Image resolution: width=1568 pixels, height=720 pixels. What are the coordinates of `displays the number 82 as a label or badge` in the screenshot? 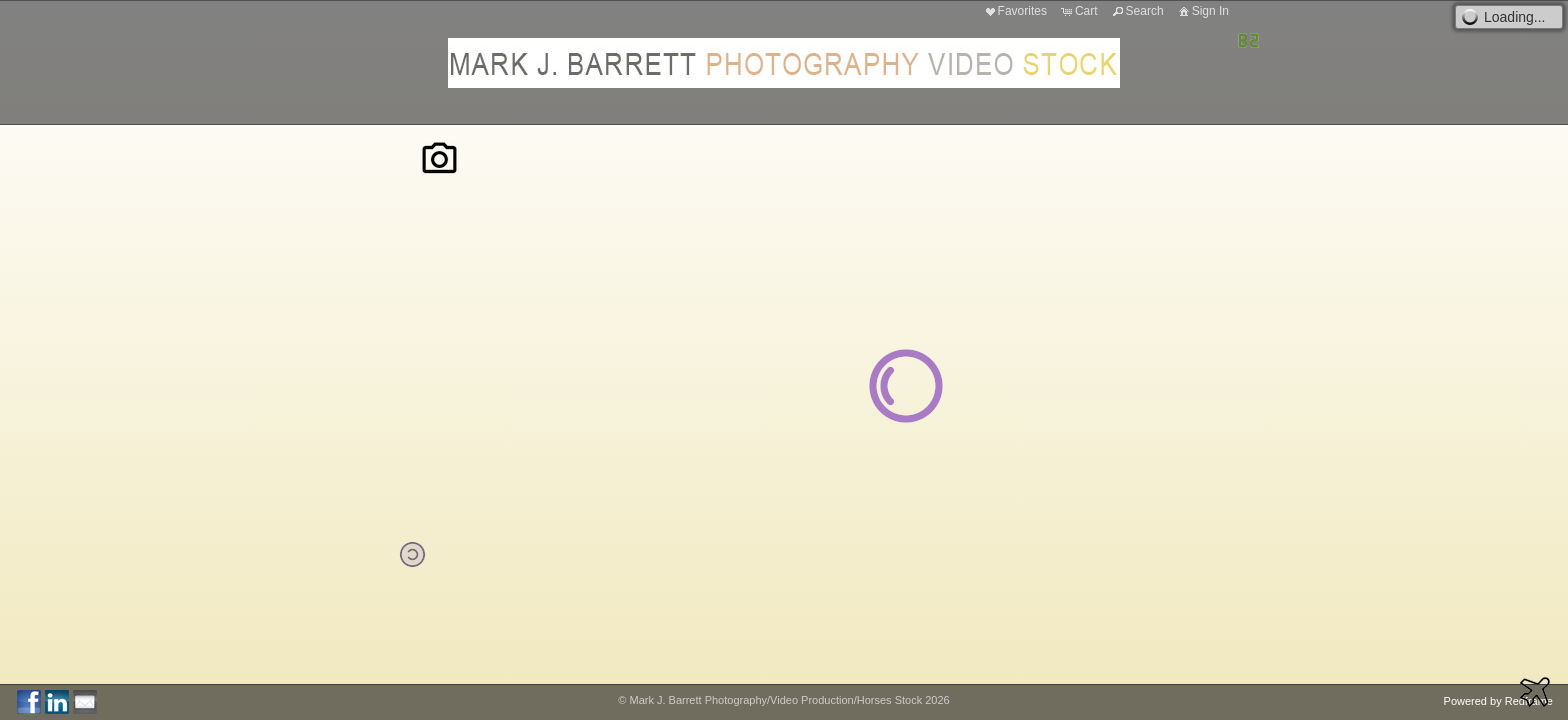 It's located at (1248, 40).